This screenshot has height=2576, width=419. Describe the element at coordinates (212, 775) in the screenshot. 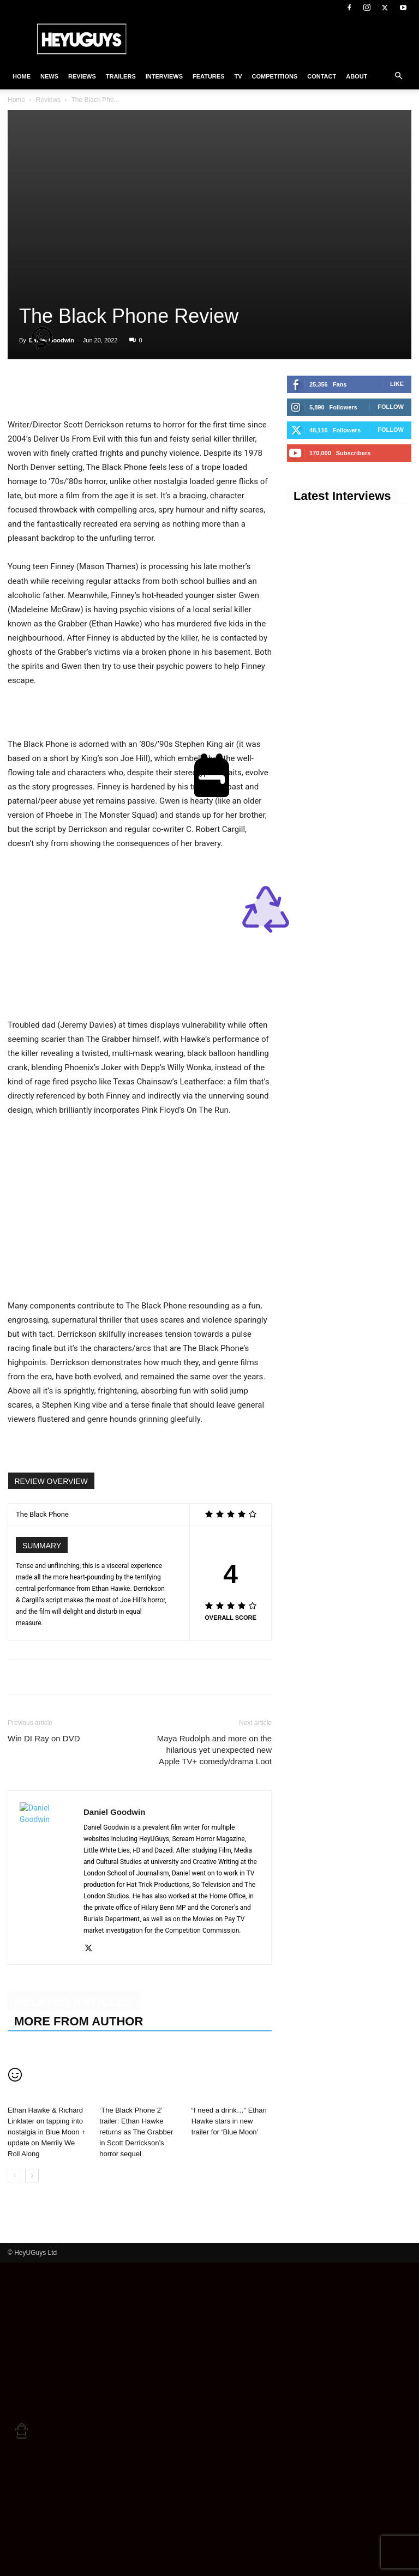

I see `access your backpack or bag inventory` at that location.